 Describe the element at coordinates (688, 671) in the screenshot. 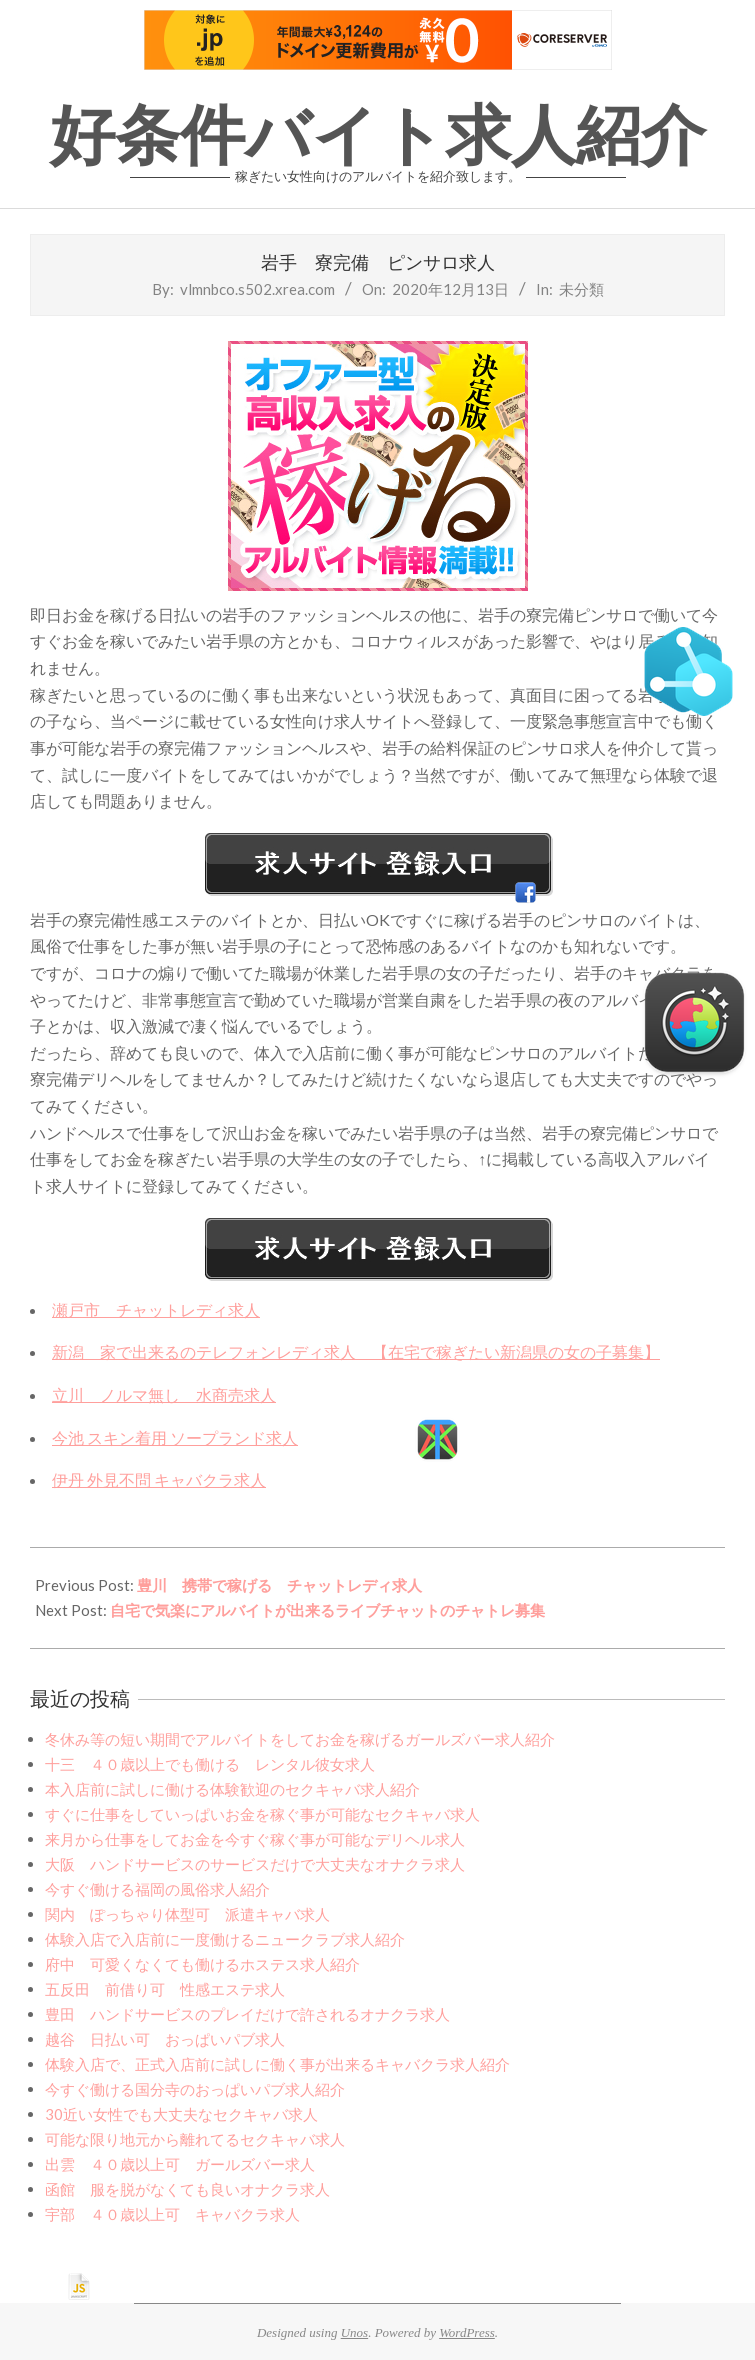

I see `open the twins app for managing paired or linked items` at that location.